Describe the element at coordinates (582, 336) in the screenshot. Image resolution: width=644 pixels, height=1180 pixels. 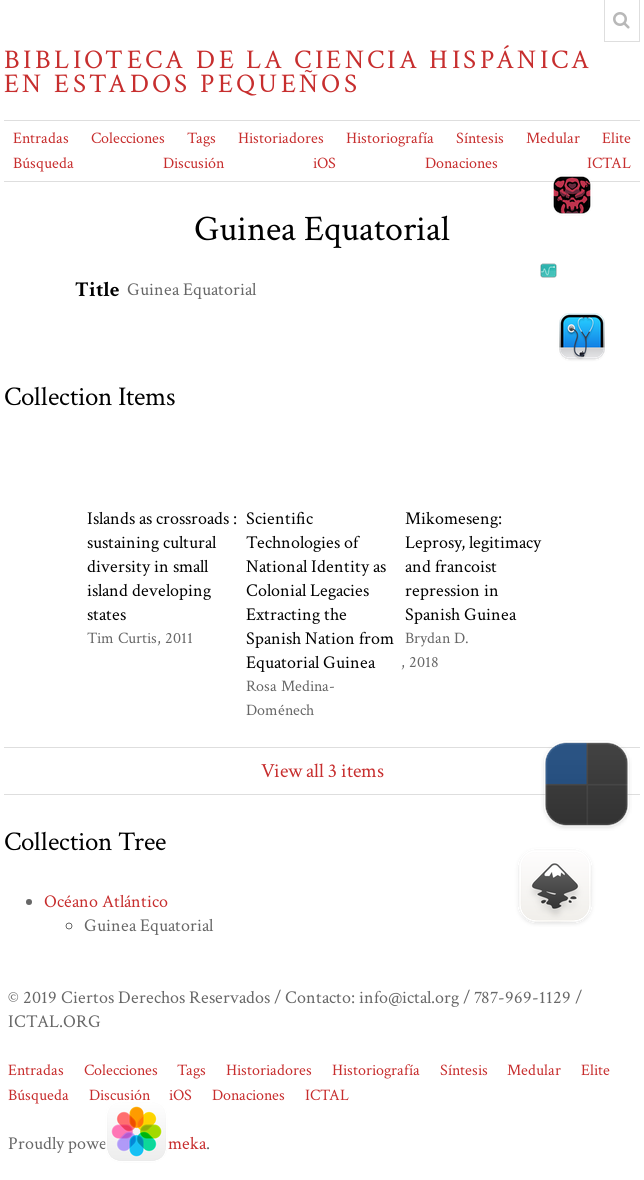
I see `open system cleaner utility` at that location.